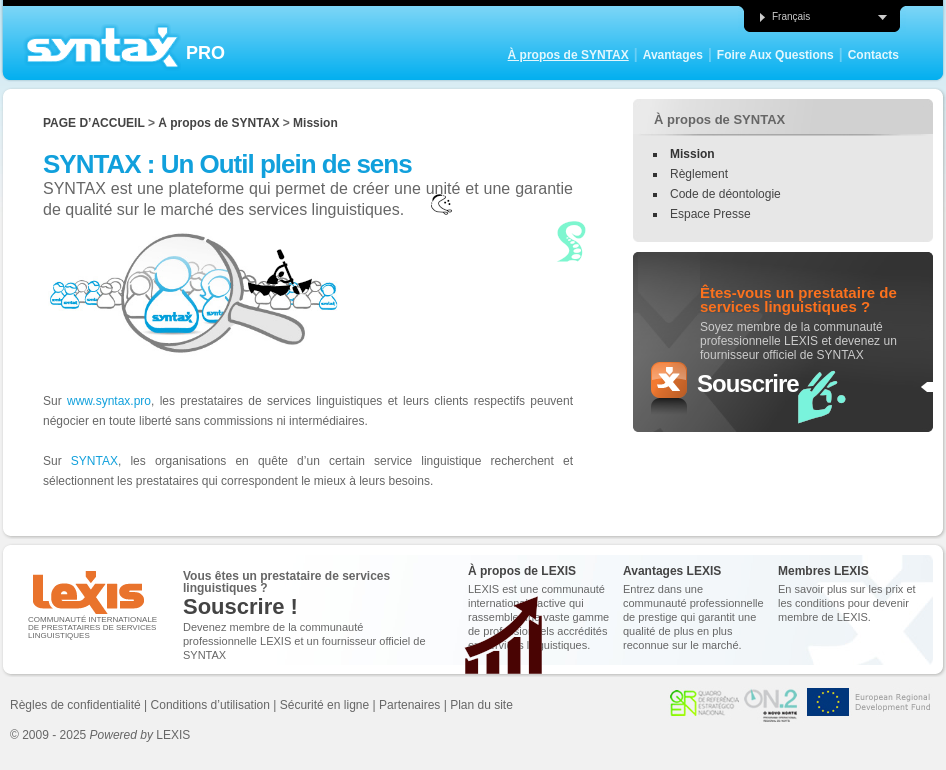 The width and height of the screenshot is (946, 770). Describe the element at coordinates (829, 396) in the screenshot. I see `tap to flick or shoot a marble` at that location.